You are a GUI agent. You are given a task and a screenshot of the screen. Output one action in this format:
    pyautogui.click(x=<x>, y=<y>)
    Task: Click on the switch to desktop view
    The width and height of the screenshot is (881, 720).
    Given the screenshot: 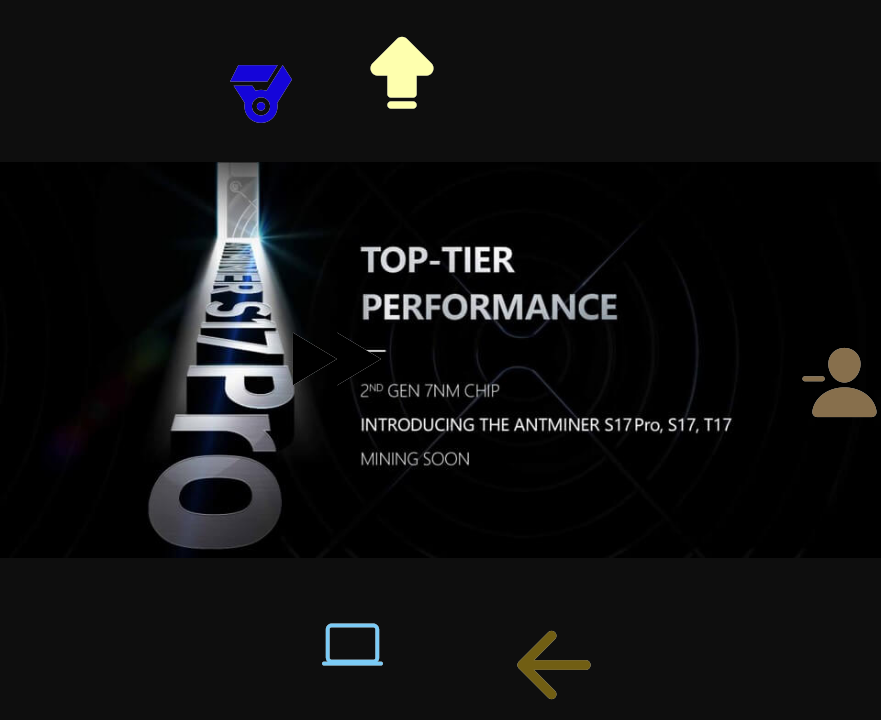 What is the action you would take?
    pyautogui.click(x=352, y=644)
    